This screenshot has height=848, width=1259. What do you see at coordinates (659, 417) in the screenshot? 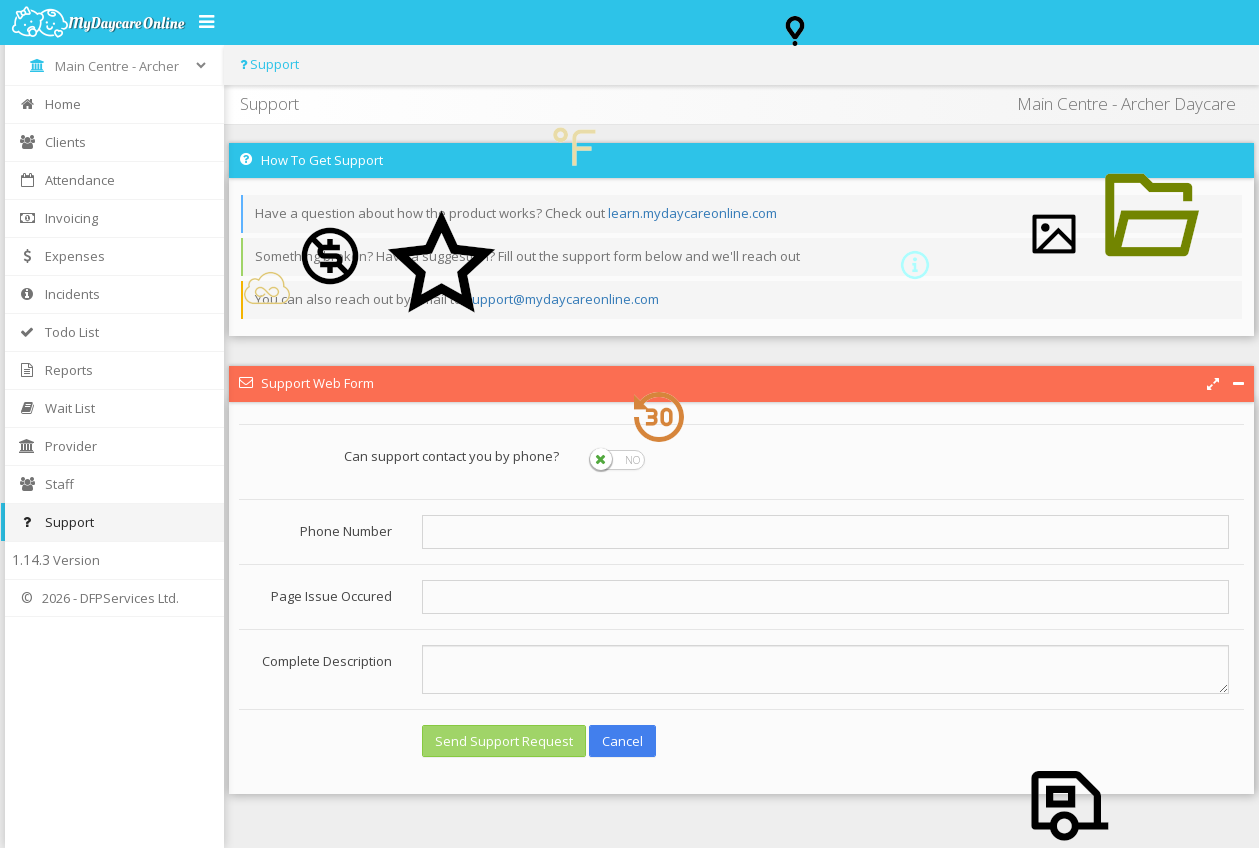
I see `rewind 30 seconds` at bounding box center [659, 417].